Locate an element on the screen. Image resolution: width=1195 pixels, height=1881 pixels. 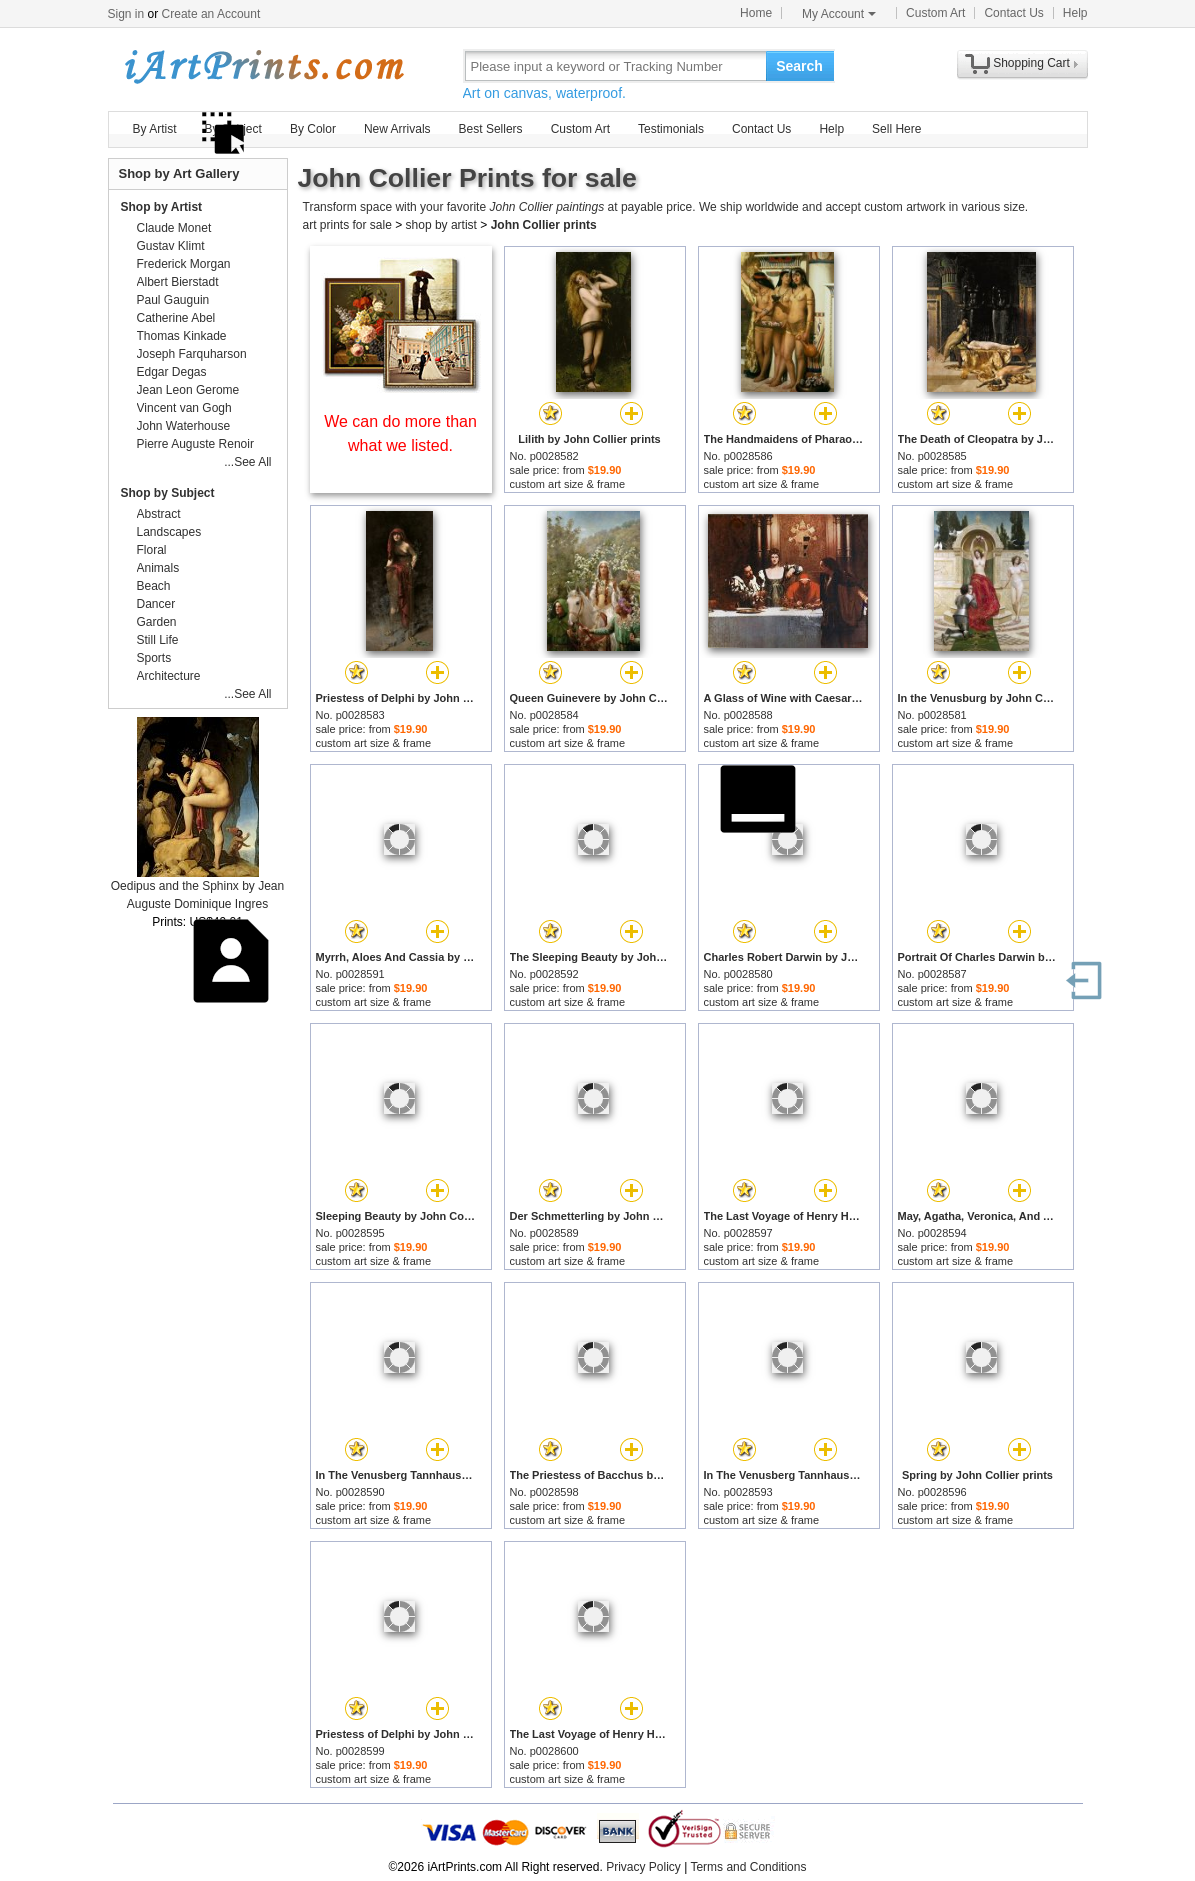
log out of your account is located at coordinates (1086, 980).